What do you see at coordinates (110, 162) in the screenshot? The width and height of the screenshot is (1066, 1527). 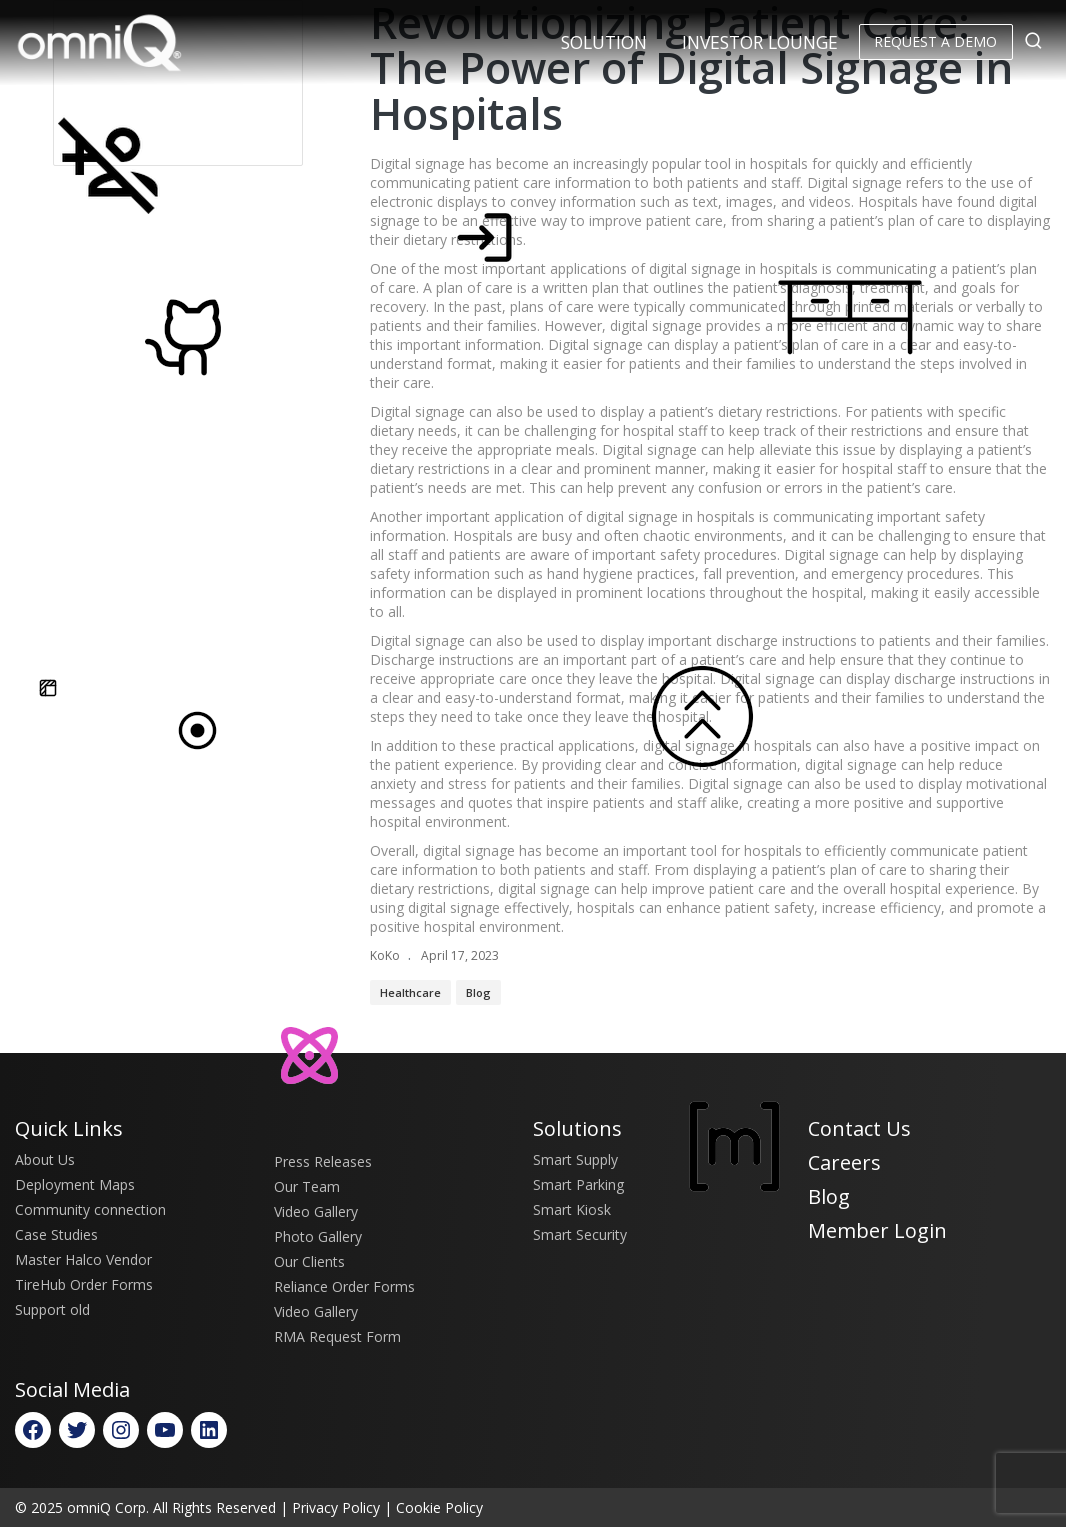 I see `indicates user cannot be added as a contact` at bounding box center [110, 162].